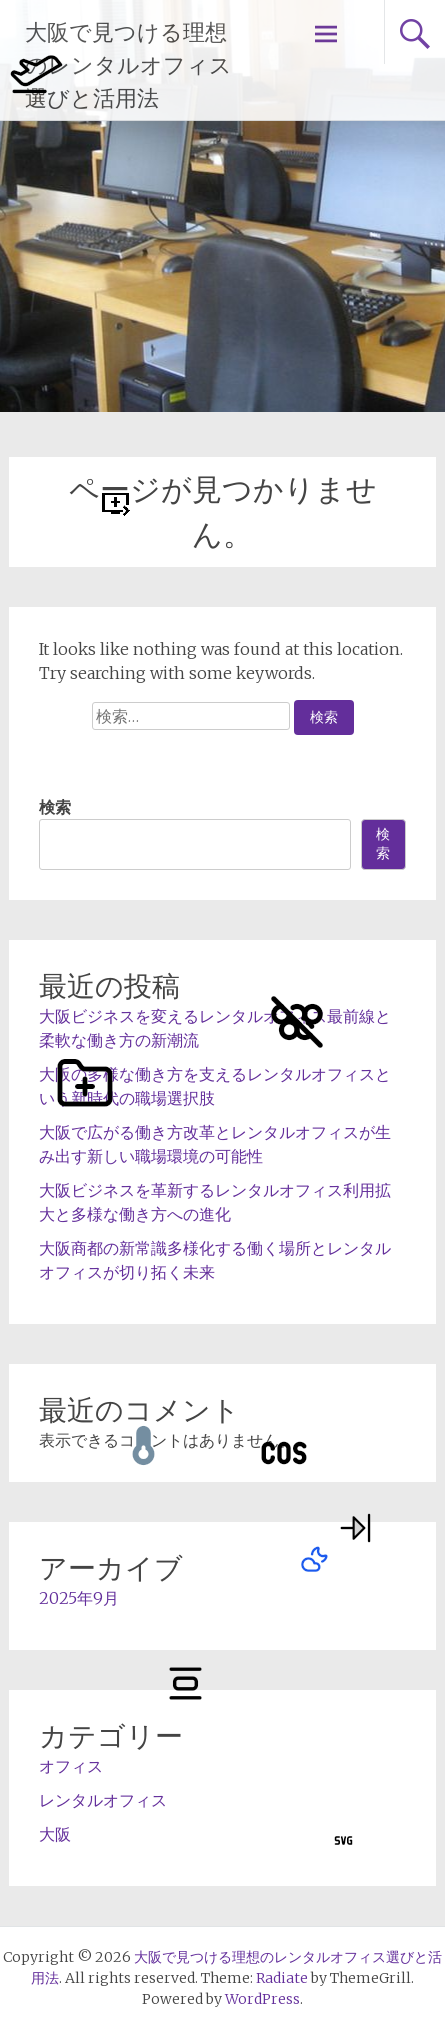 The width and height of the screenshot is (445, 2030). What do you see at coordinates (115, 503) in the screenshot?
I see `add current media to play next in queue` at bounding box center [115, 503].